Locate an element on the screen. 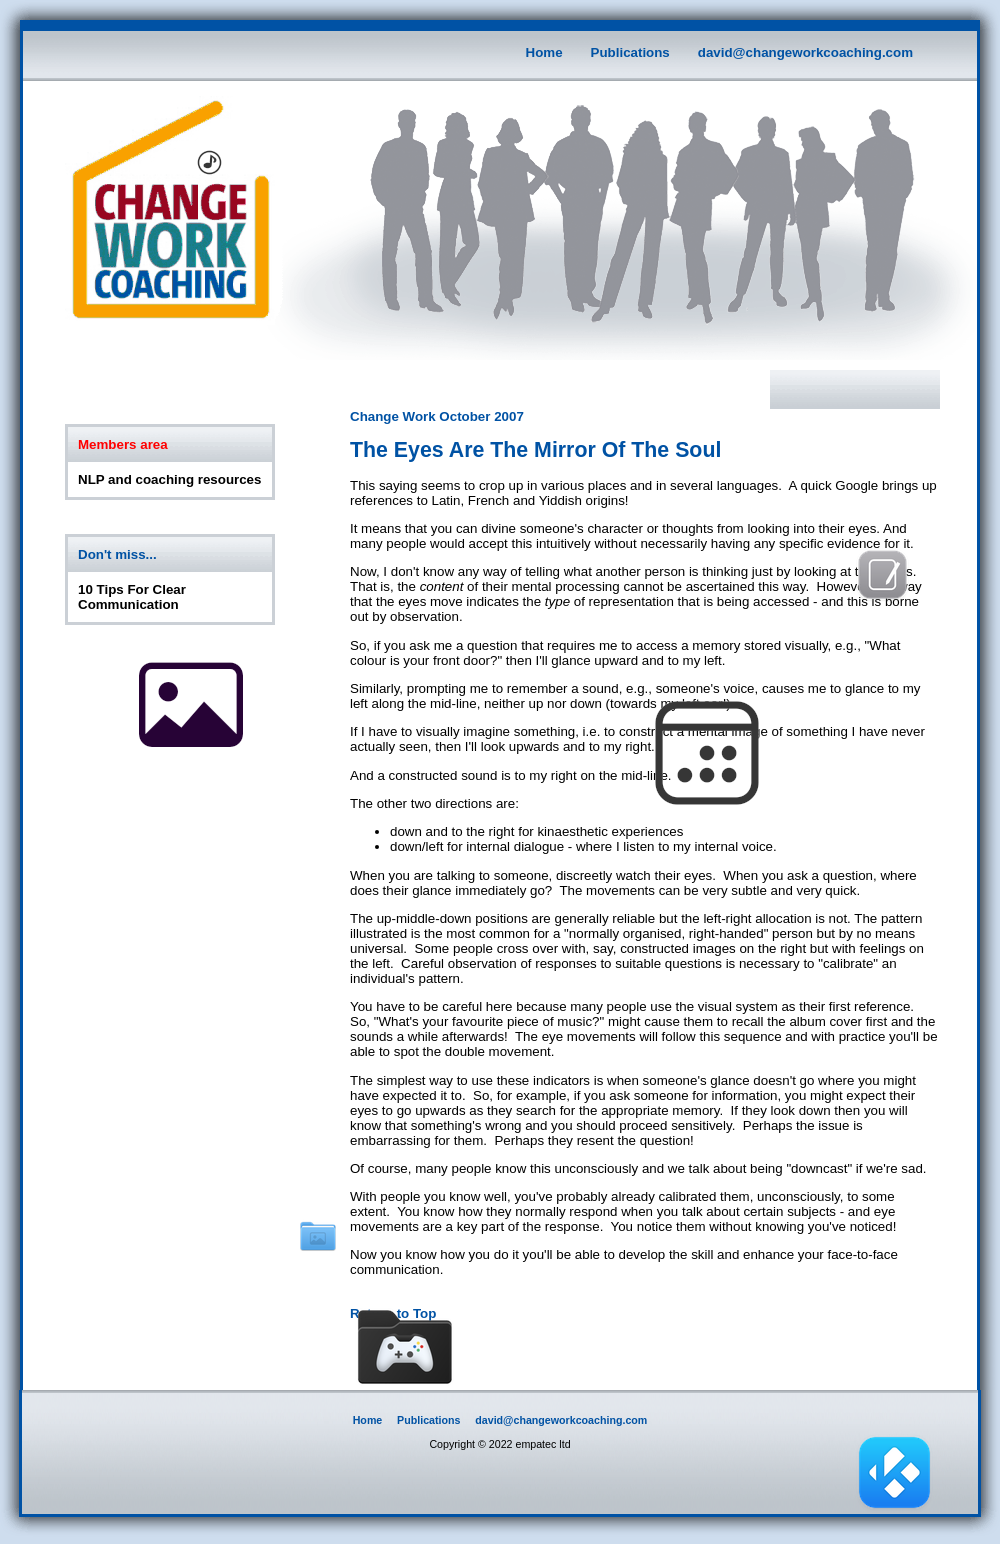 This screenshot has height=1544, width=1000. open cantata music player is located at coordinates (209, 162).